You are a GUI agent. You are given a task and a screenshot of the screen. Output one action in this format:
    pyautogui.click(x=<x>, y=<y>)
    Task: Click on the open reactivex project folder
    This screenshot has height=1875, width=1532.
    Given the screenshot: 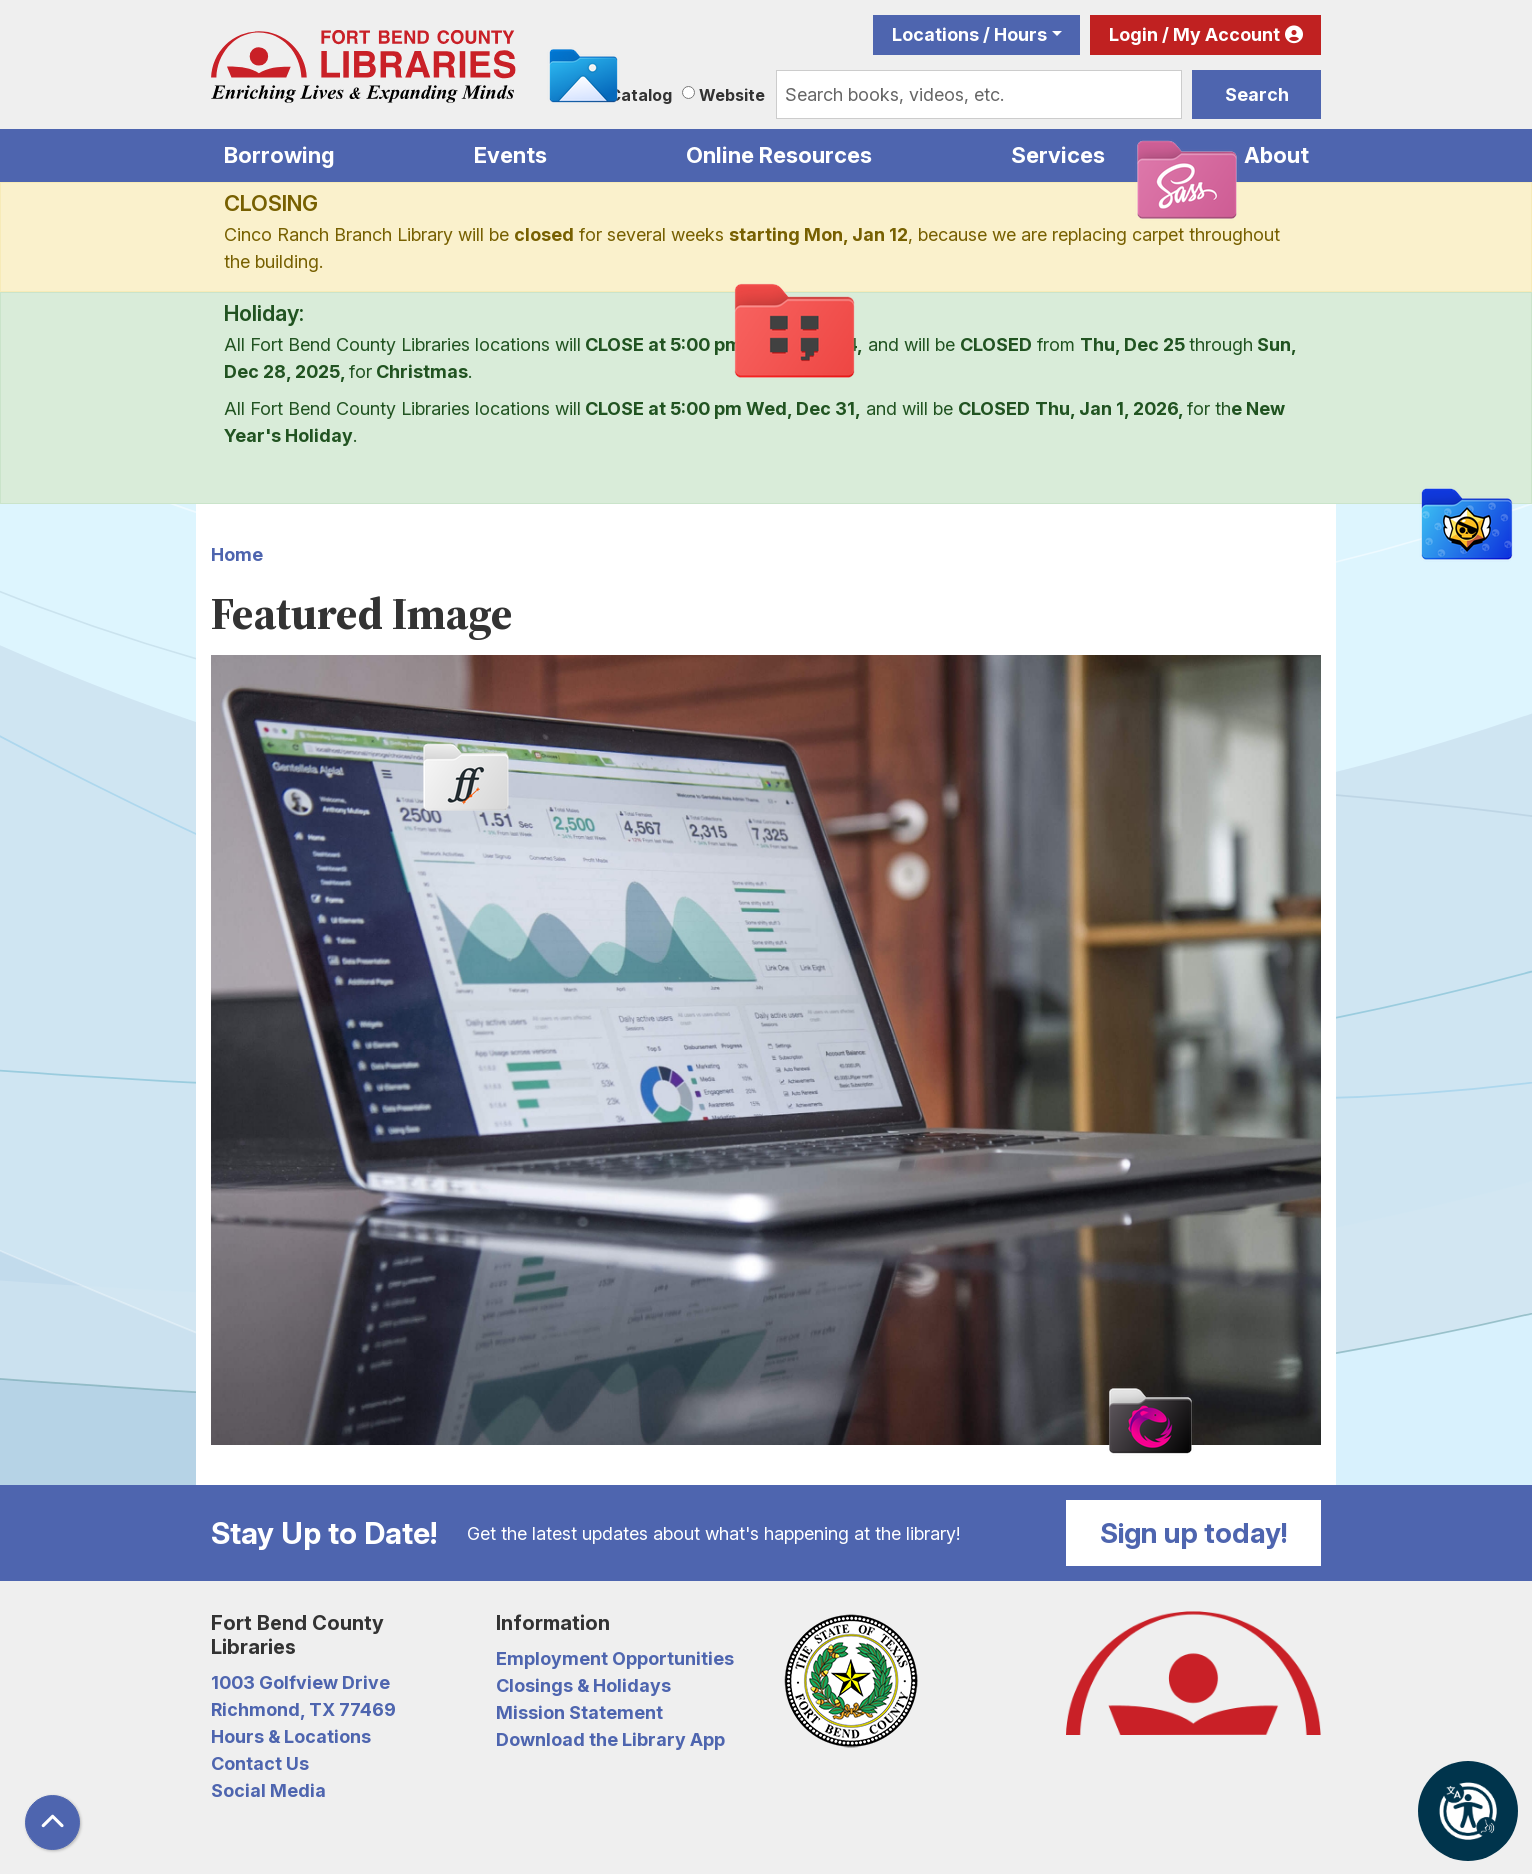 What is the action you would take?
    pyautogui.click(x=1150, y=1423)
    